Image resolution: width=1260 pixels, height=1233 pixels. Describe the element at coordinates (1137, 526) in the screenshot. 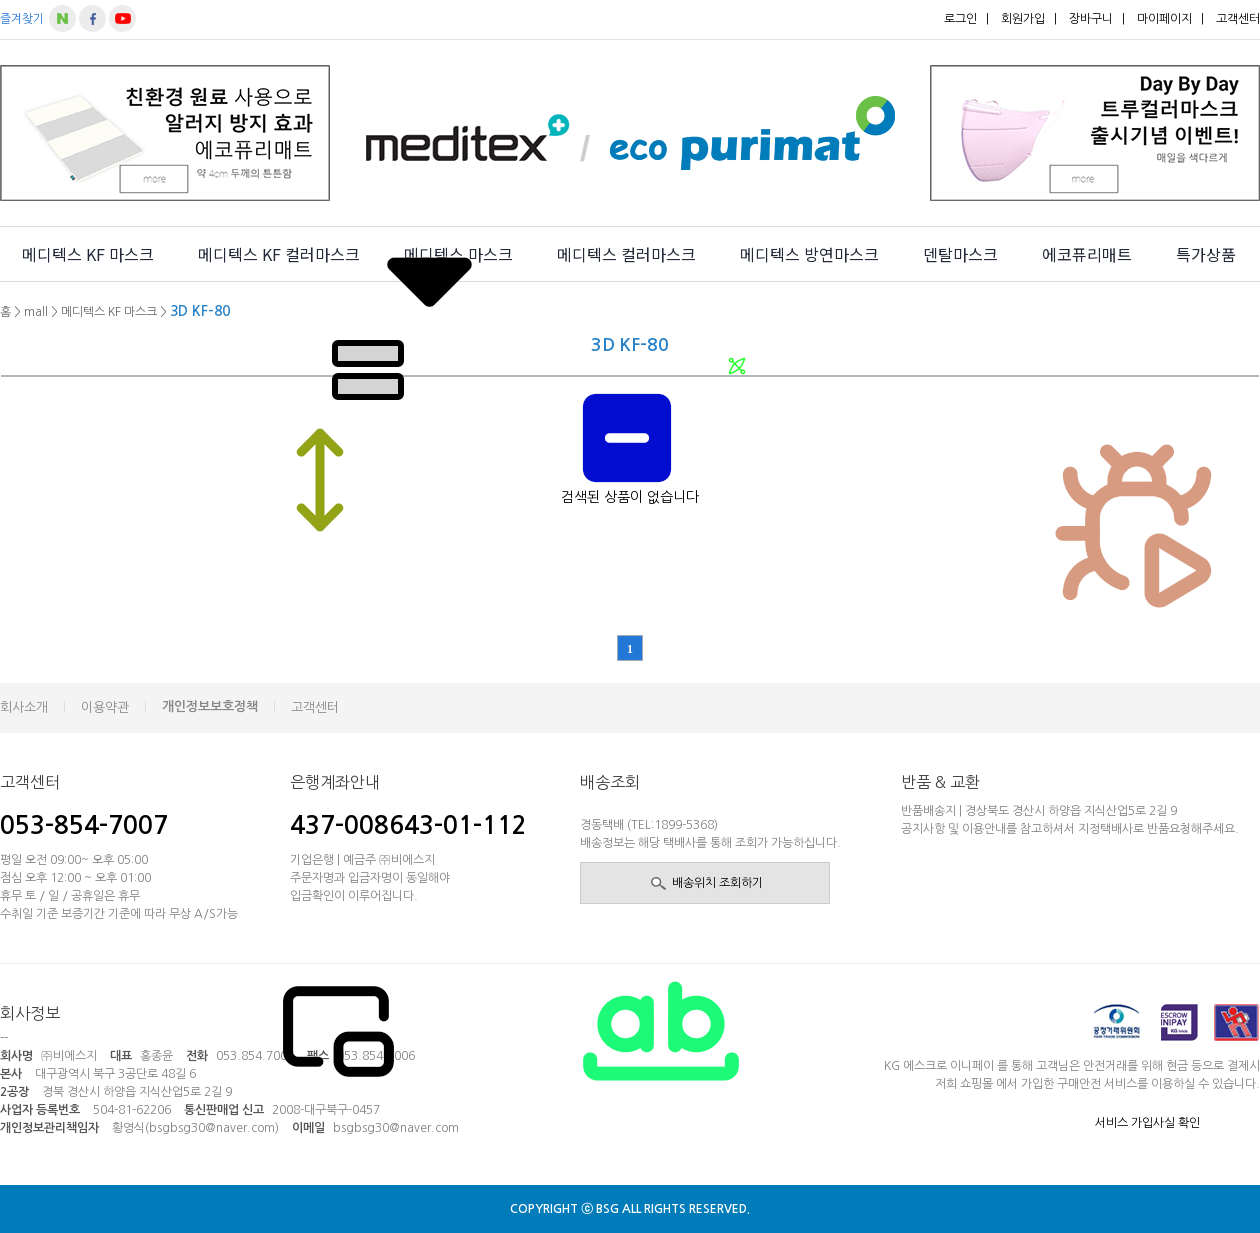

I see `start debugging session` at that location.